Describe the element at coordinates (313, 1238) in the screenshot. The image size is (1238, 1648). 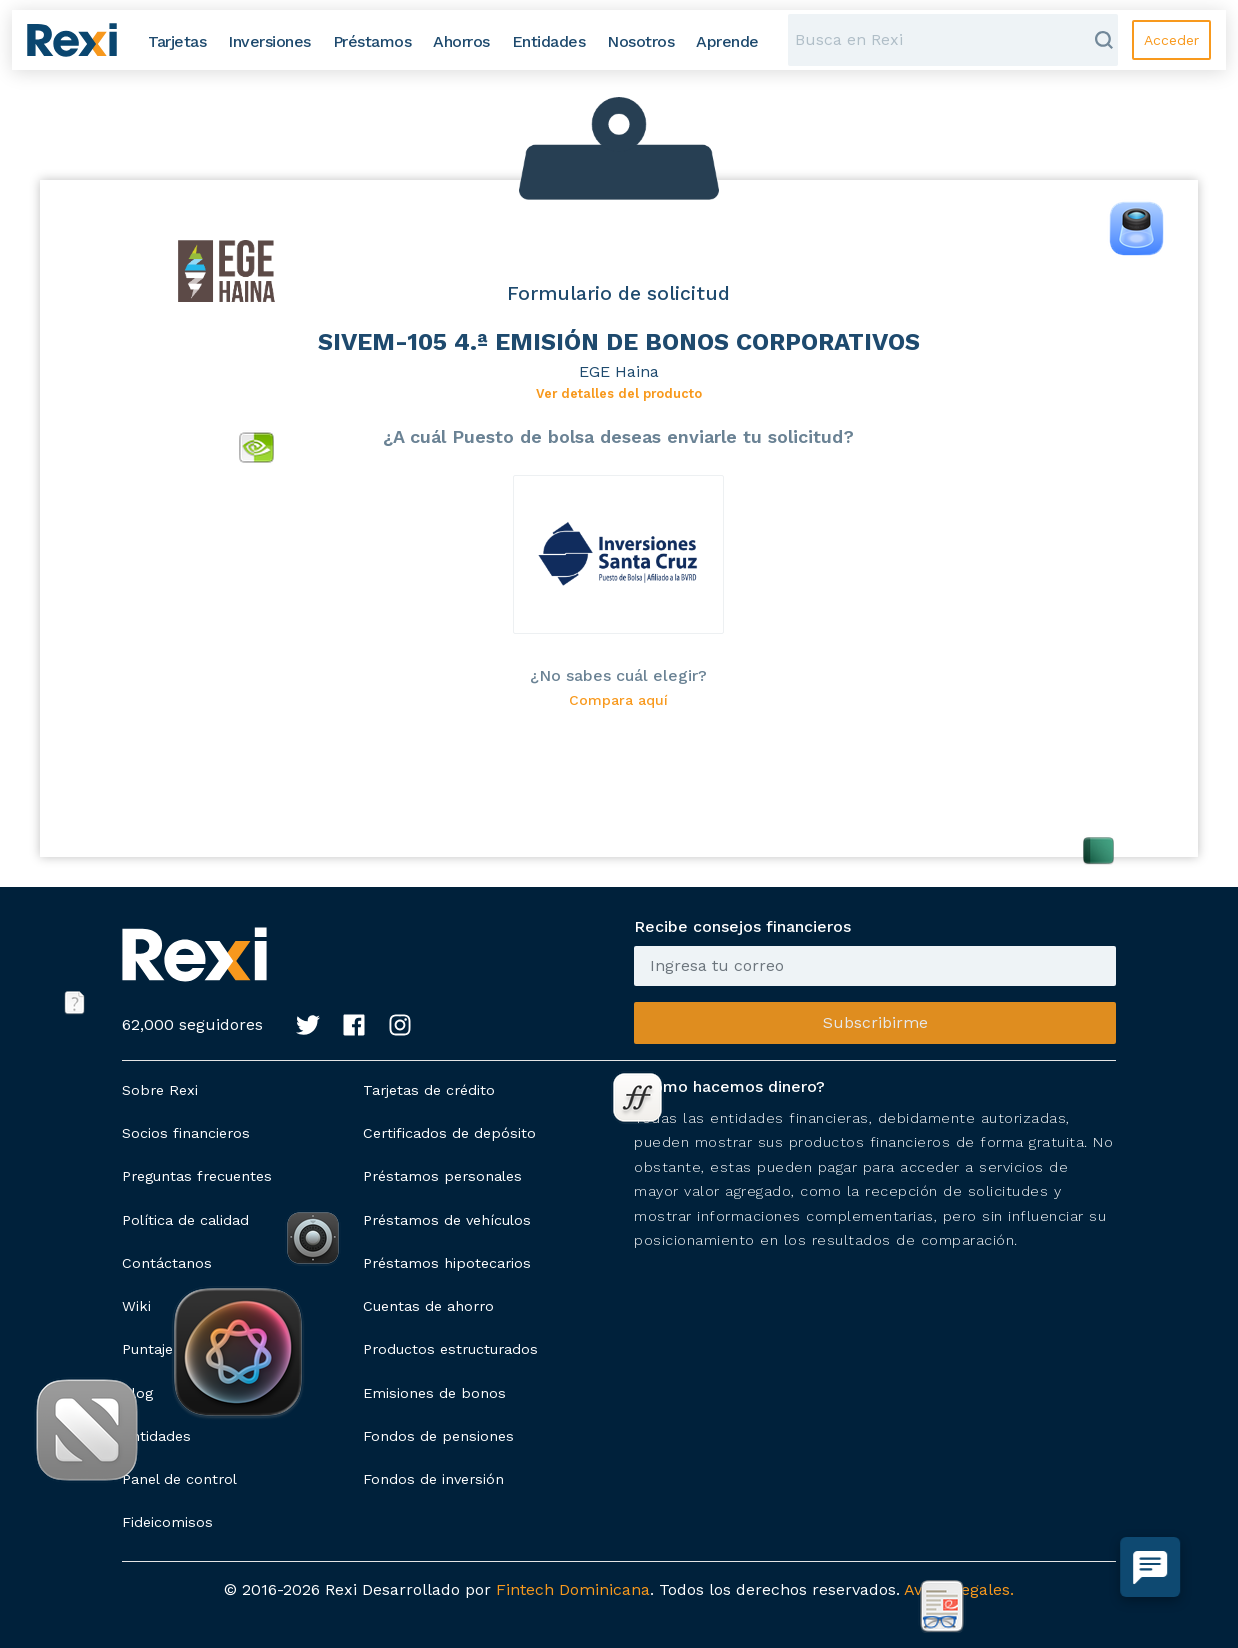
I see `open security and privacy settings` at that location.